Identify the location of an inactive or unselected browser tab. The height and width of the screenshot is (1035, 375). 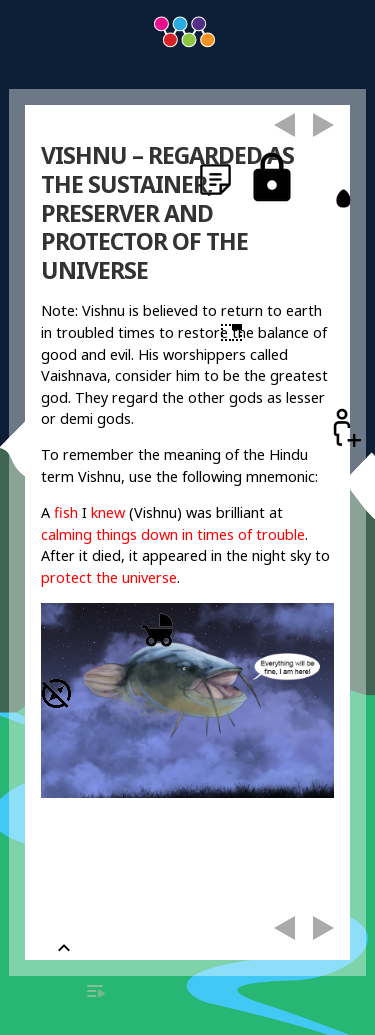
(231, 332).